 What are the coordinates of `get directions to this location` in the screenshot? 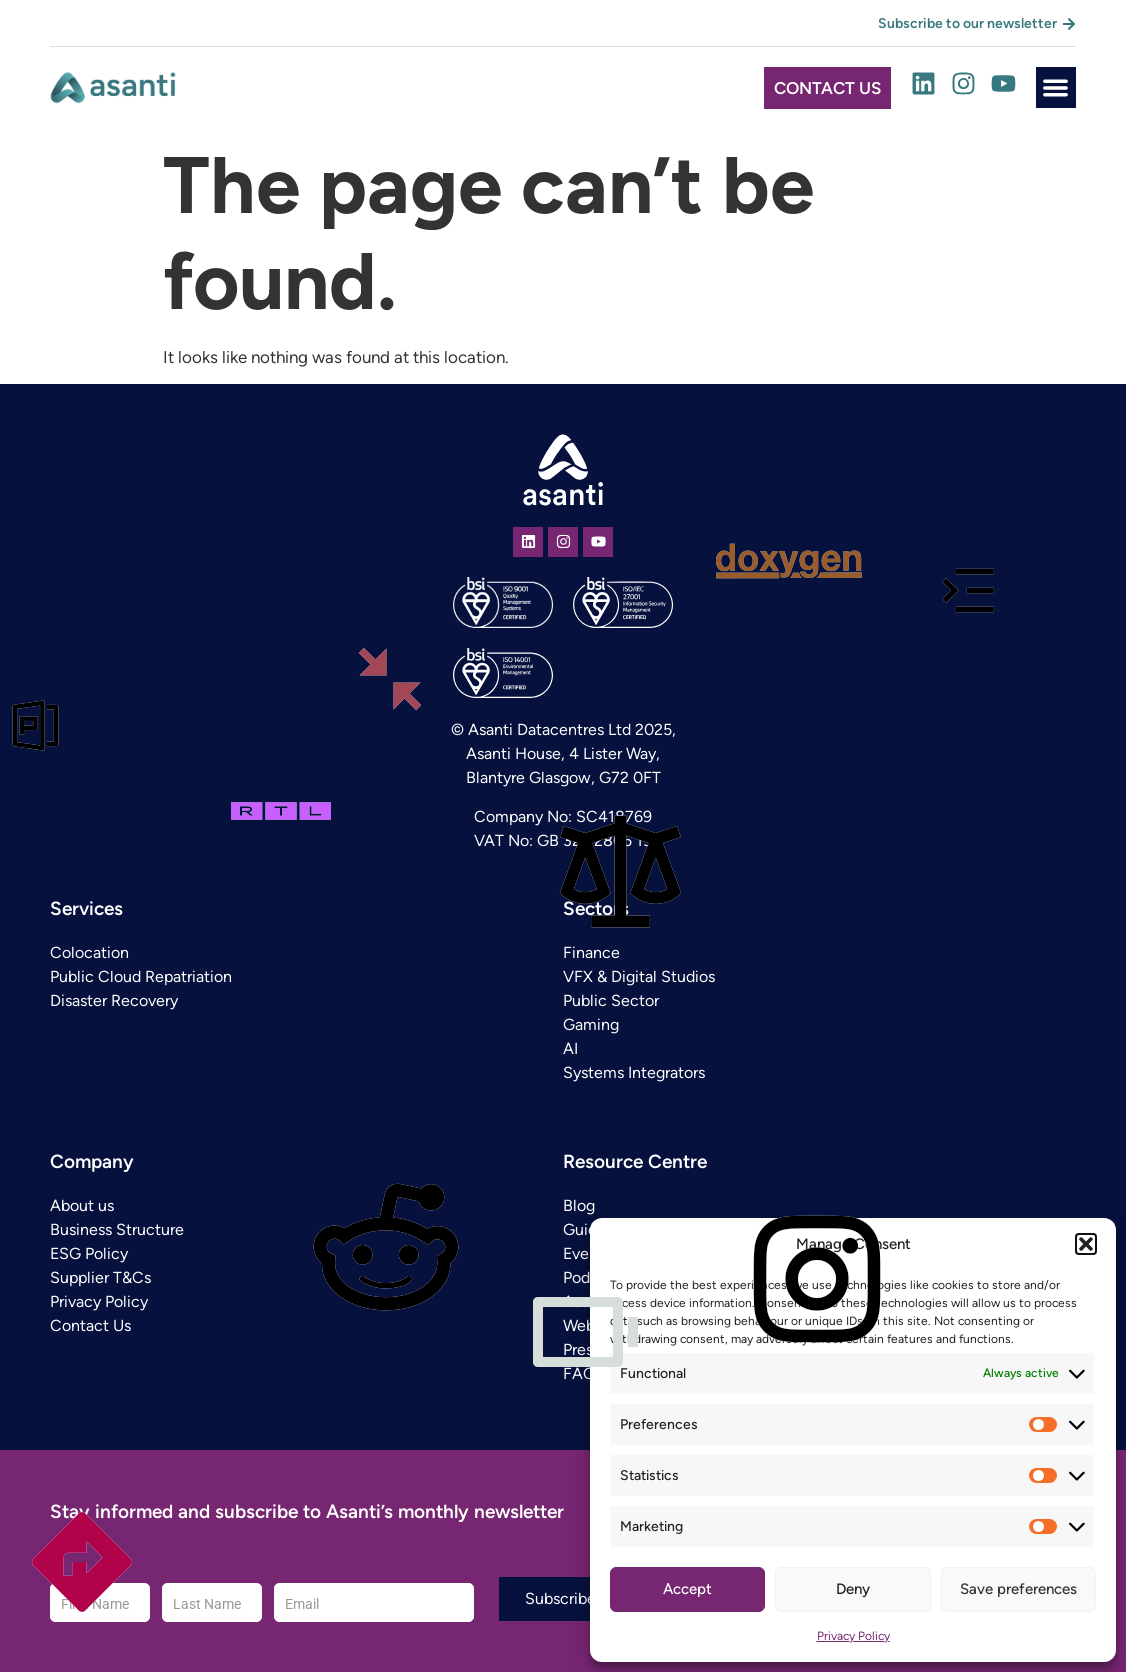 It's located at (82, 1562).